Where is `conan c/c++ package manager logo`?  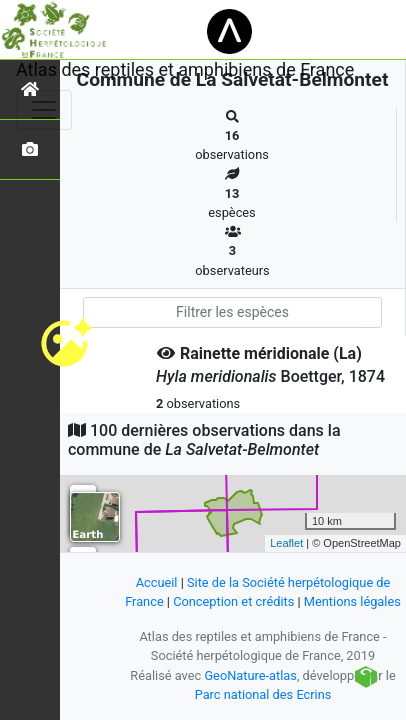 conan c/c++ package manager logo is located at coordinates (366, 677).